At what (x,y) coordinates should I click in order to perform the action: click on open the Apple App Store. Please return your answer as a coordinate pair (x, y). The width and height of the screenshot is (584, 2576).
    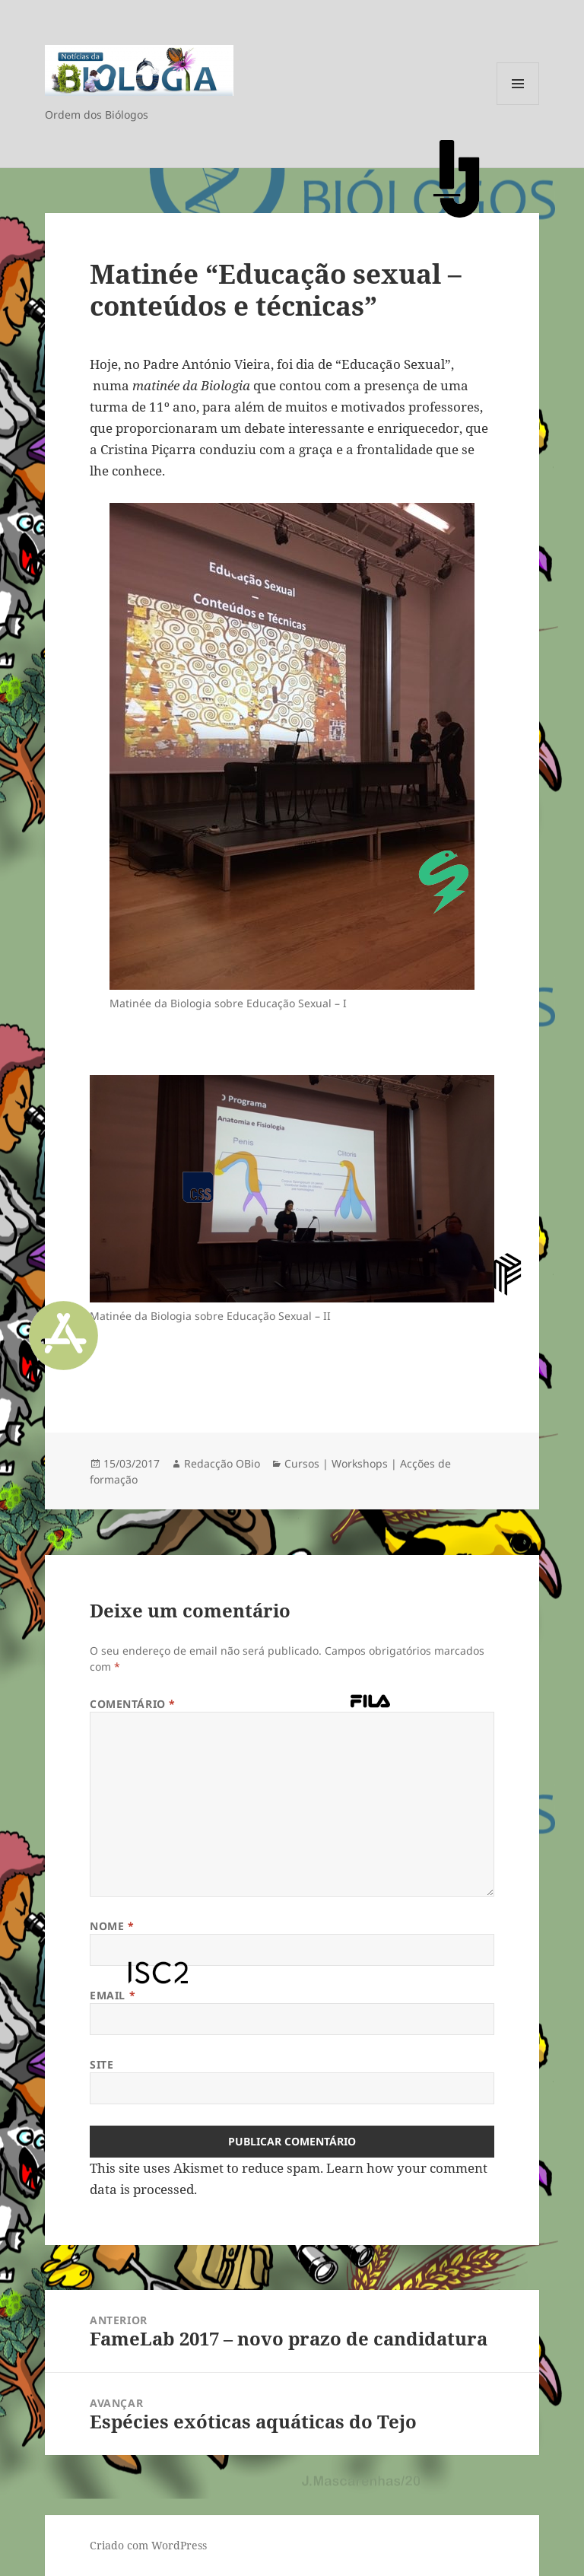
    Looking at the image, I should click on (63, 1335).